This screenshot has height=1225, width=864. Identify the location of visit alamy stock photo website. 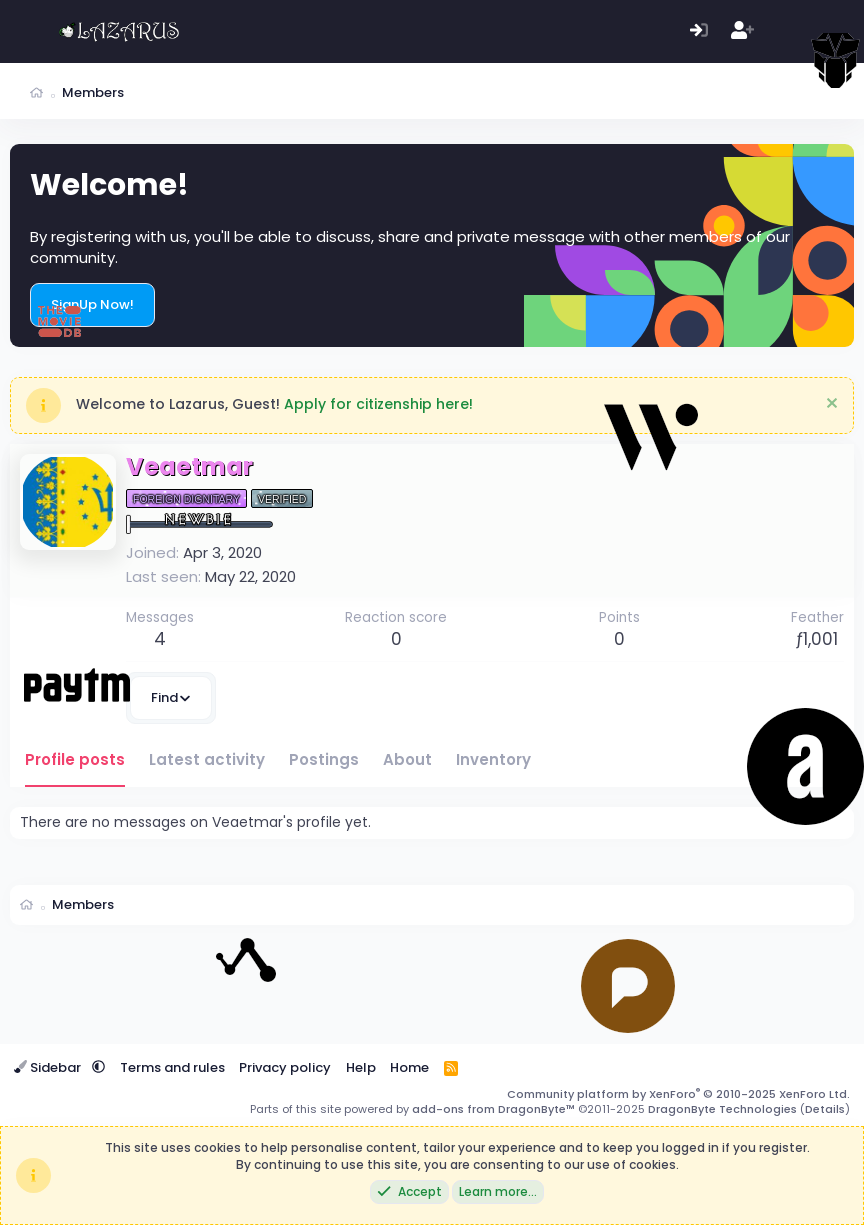
(805, 766).